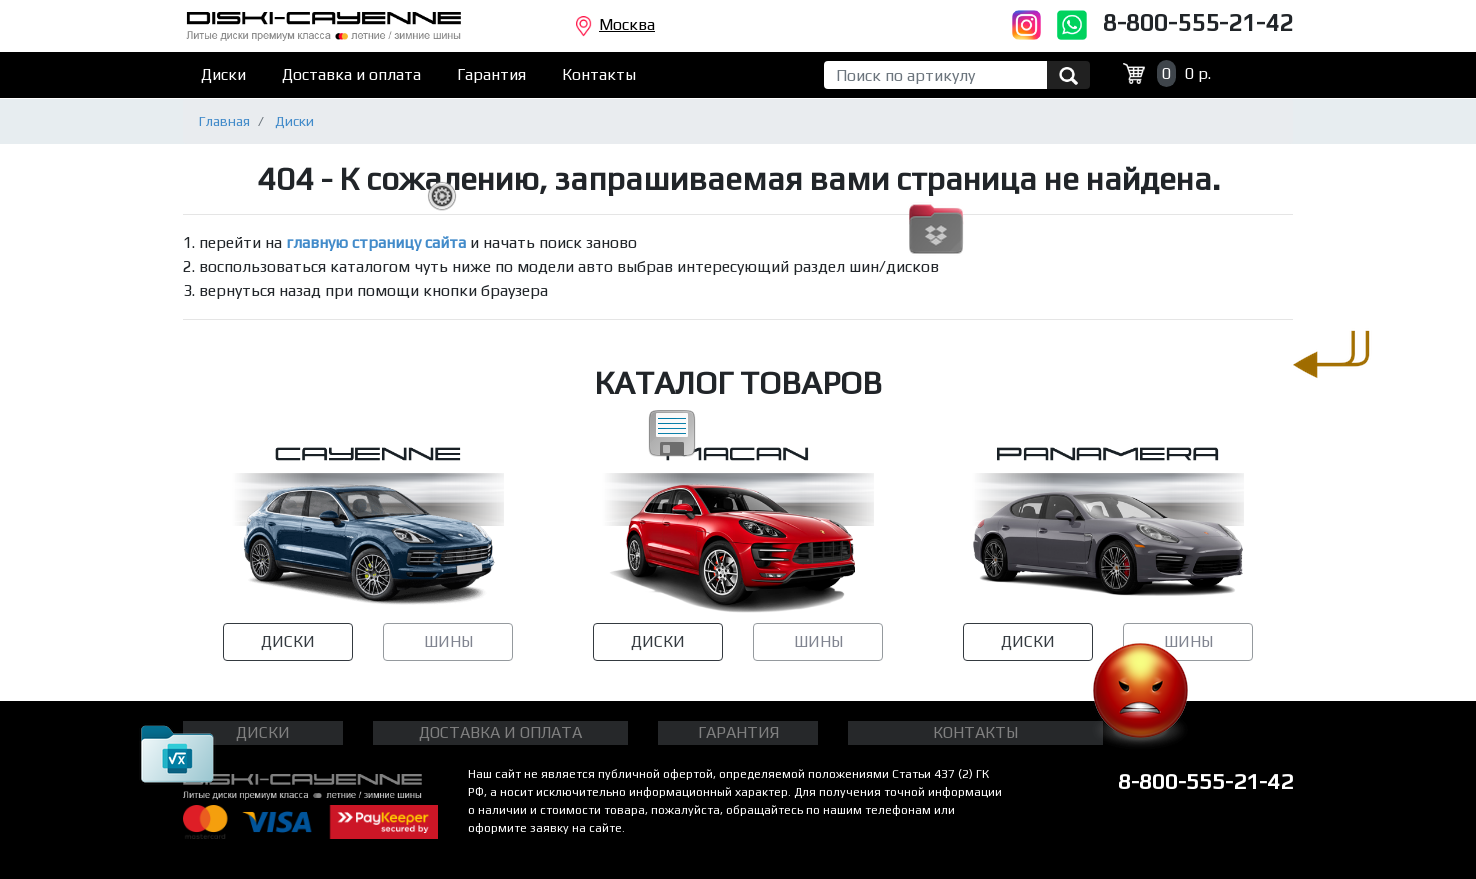  What do you see at coordinates (1139, 693) in the screenshot?
I see `indicates angry or frustrated reaction` at bounding box center [1139, 693].